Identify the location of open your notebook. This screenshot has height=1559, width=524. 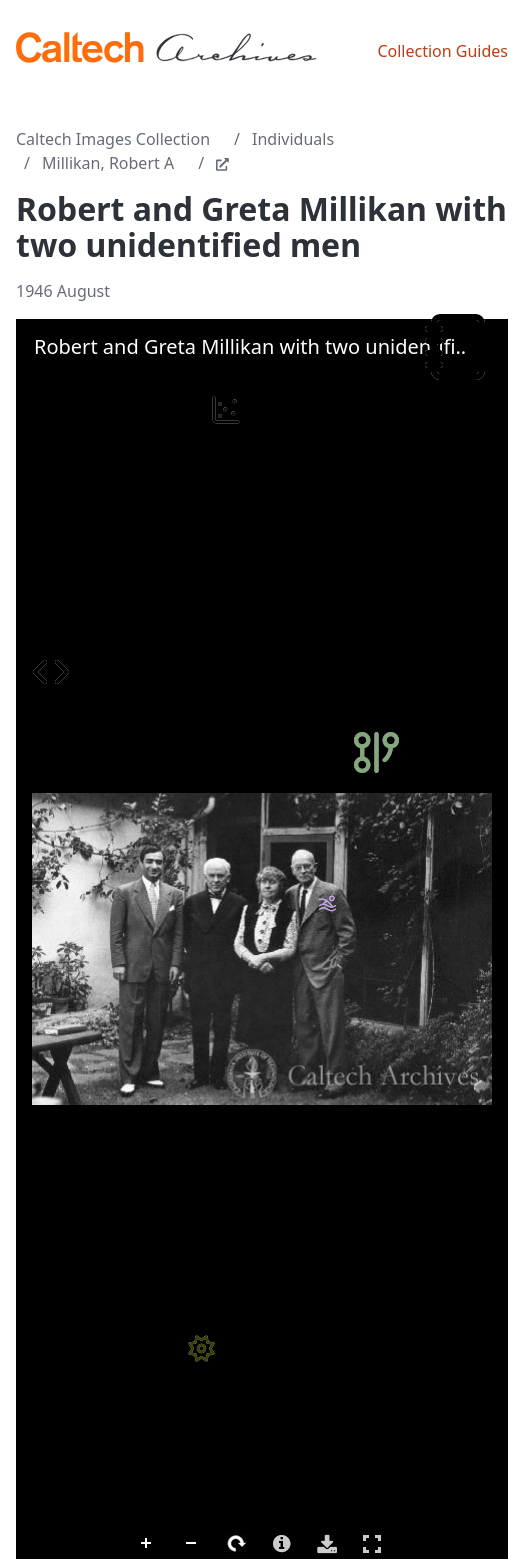
(458, 347).